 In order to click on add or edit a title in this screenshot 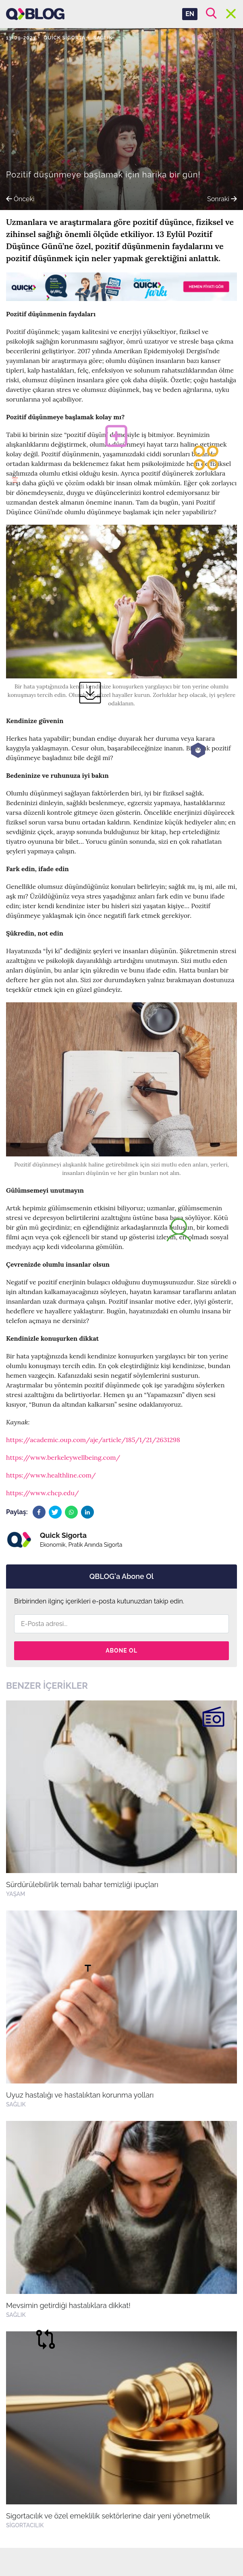, I will do `click(88, 1968)`.